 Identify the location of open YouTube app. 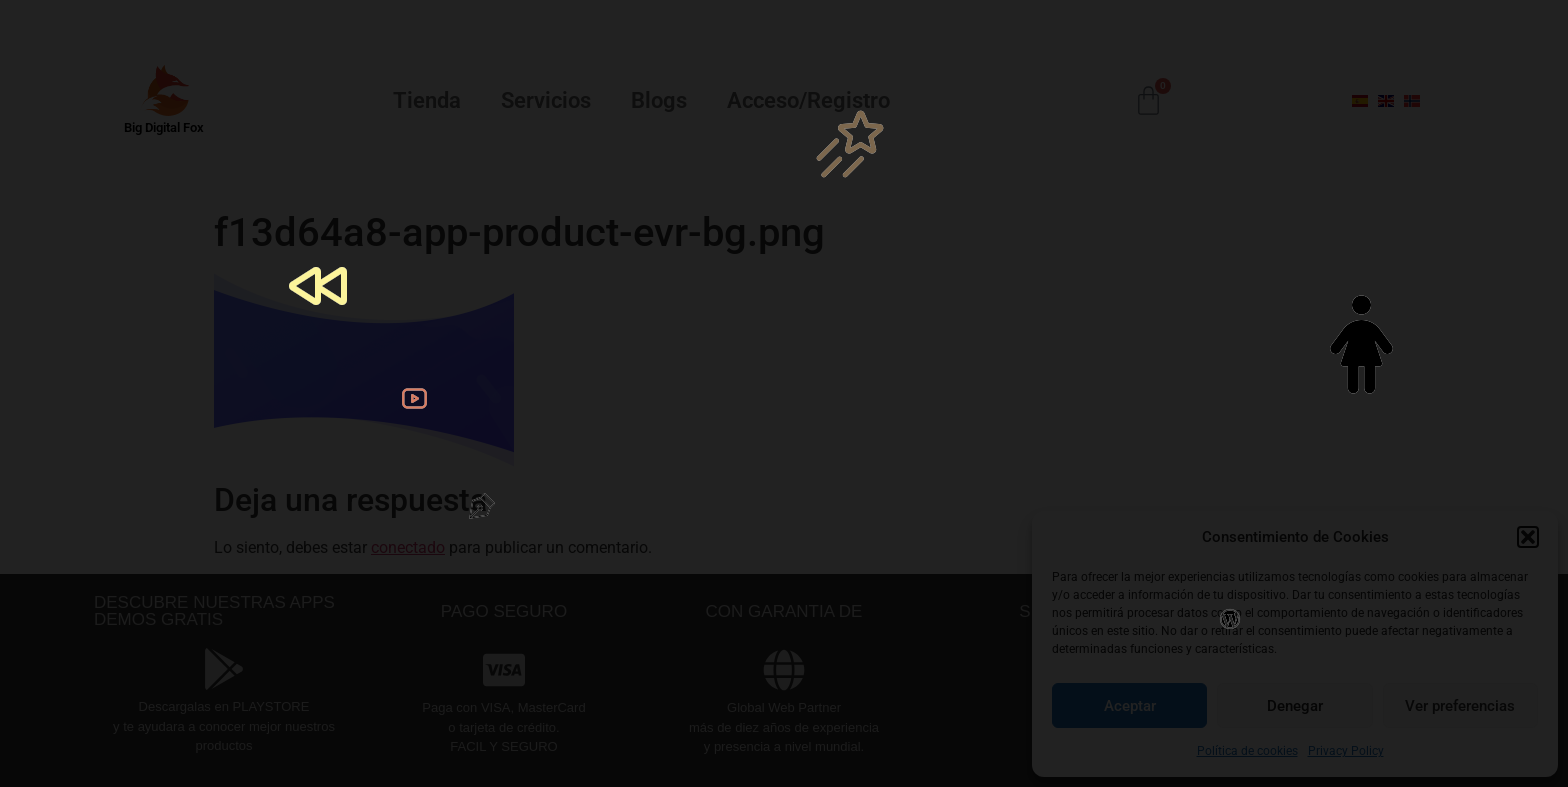
(414, 398).